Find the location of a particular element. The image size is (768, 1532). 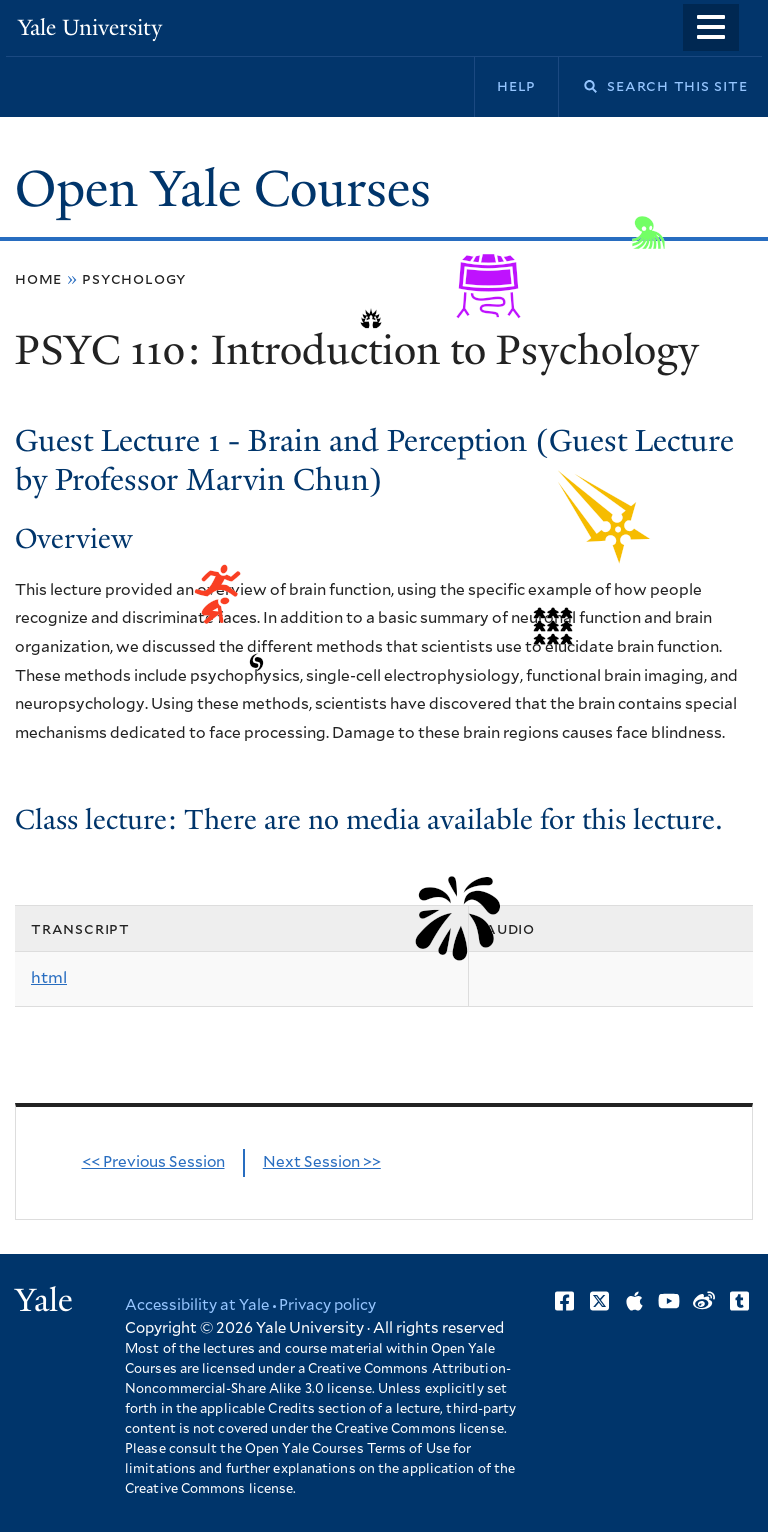

view your army or squad roster is located at coordinates (553, 626).